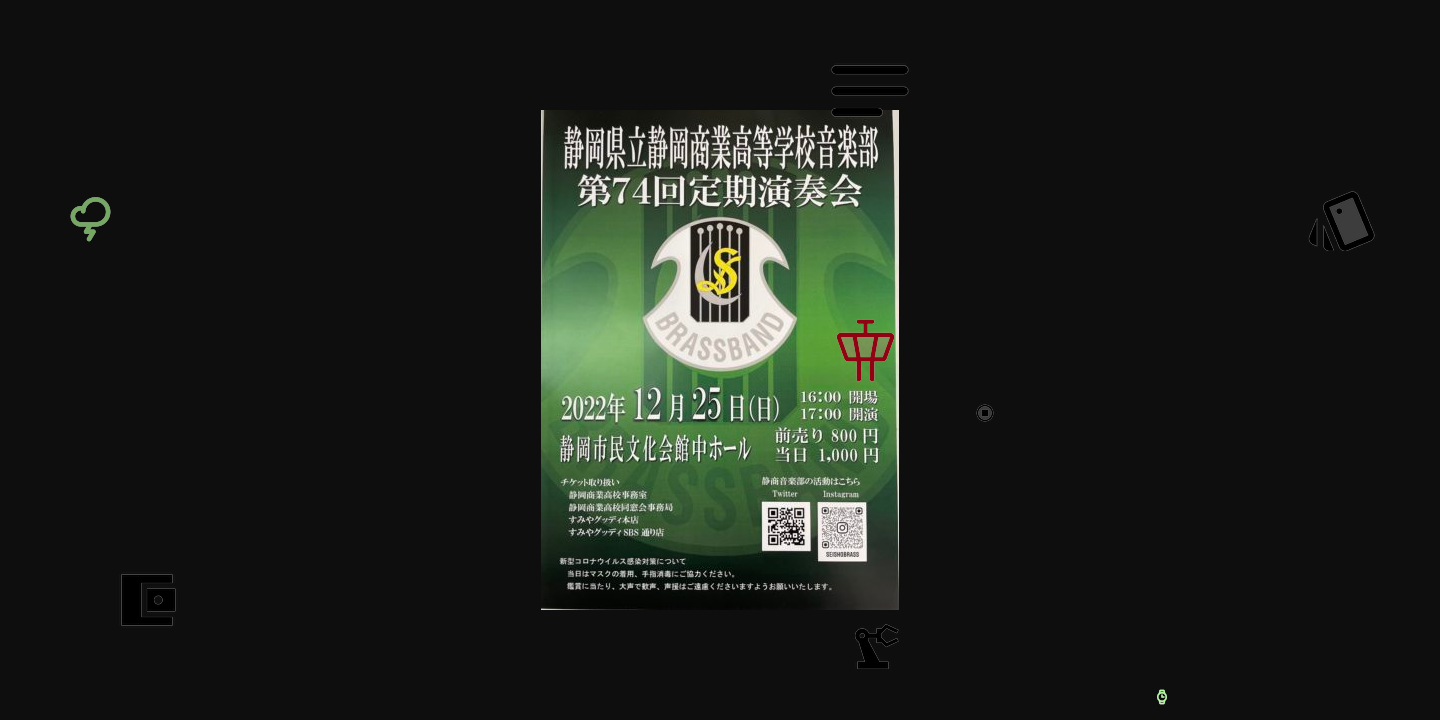  Describe the element at coordinates (870, 91) in the screenshot. I see `view or edit notes` at that location.